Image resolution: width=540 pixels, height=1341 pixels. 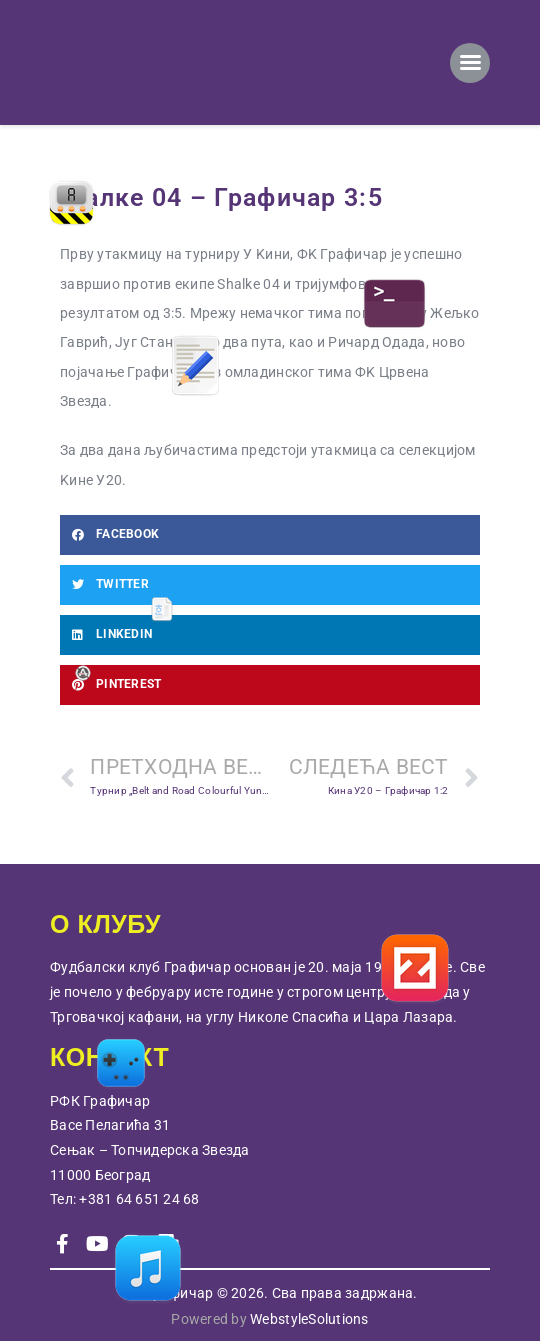 I want to click on open the software learning or tutorial app, so click(x=195, y=365).